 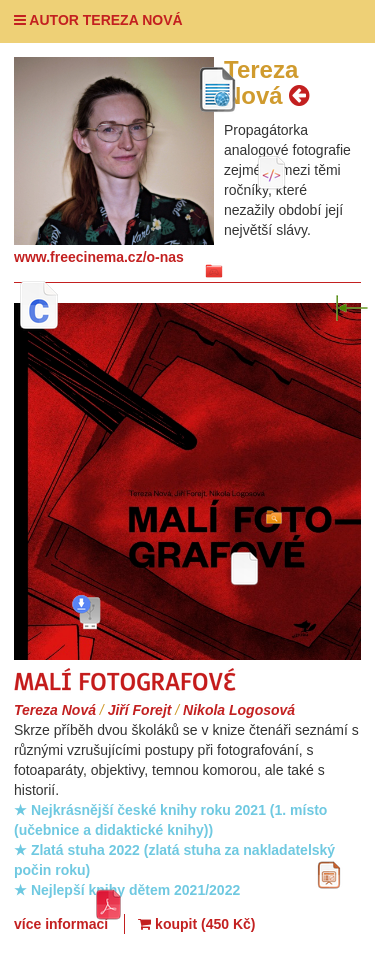 I want to click on open a web document file, so click(x=217, y=89).